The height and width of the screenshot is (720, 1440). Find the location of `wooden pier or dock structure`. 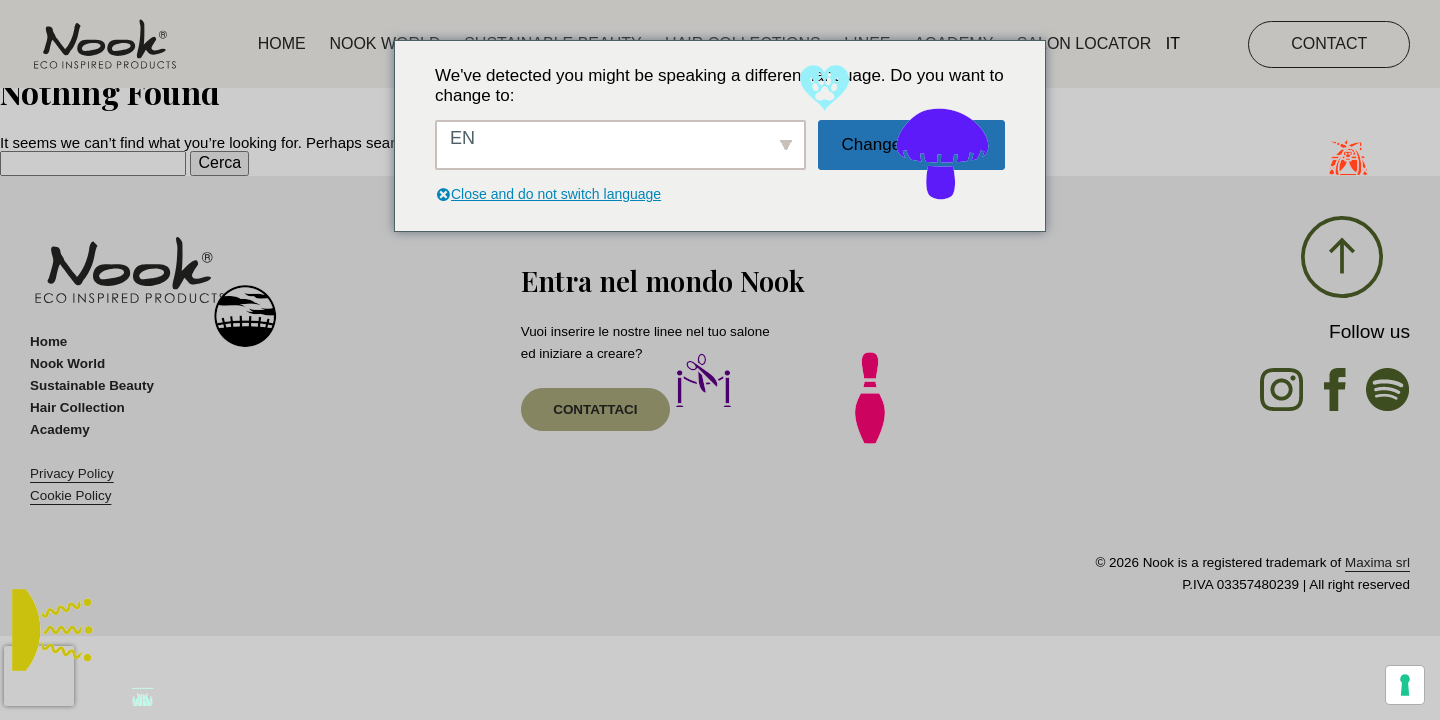

wooden pier or dock structure is located at coordinates (142, 695).